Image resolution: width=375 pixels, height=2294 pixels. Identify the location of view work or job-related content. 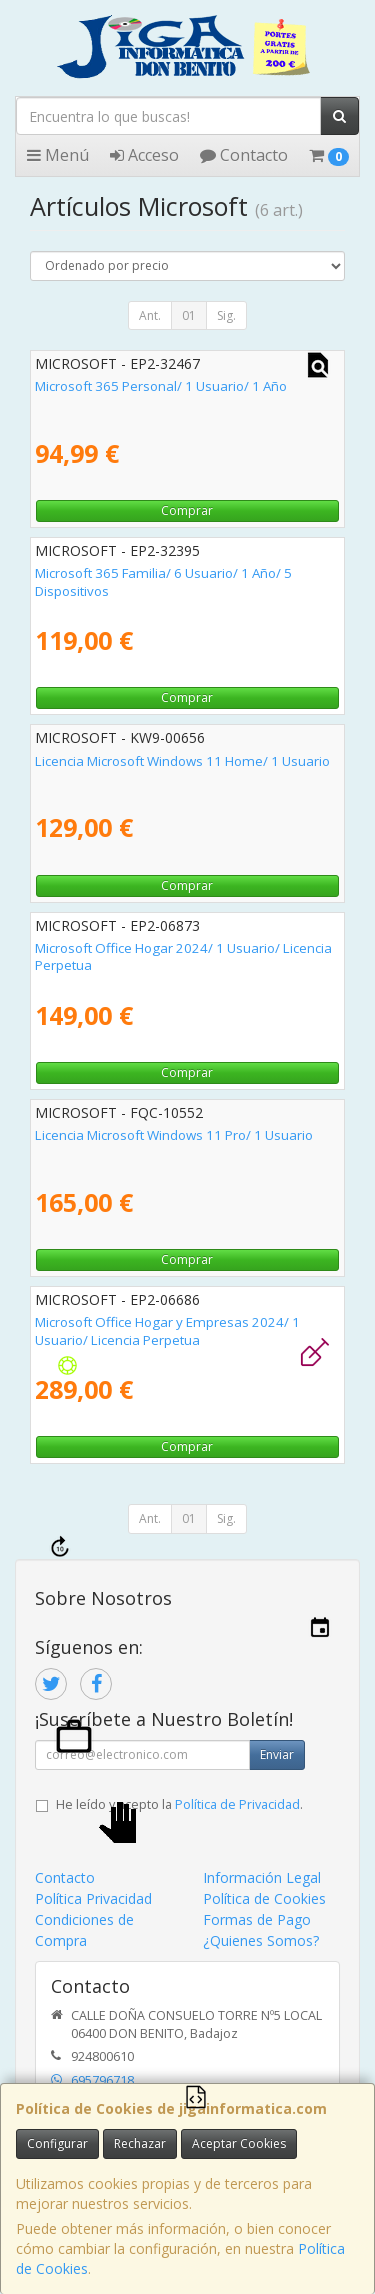
(74, 1737).